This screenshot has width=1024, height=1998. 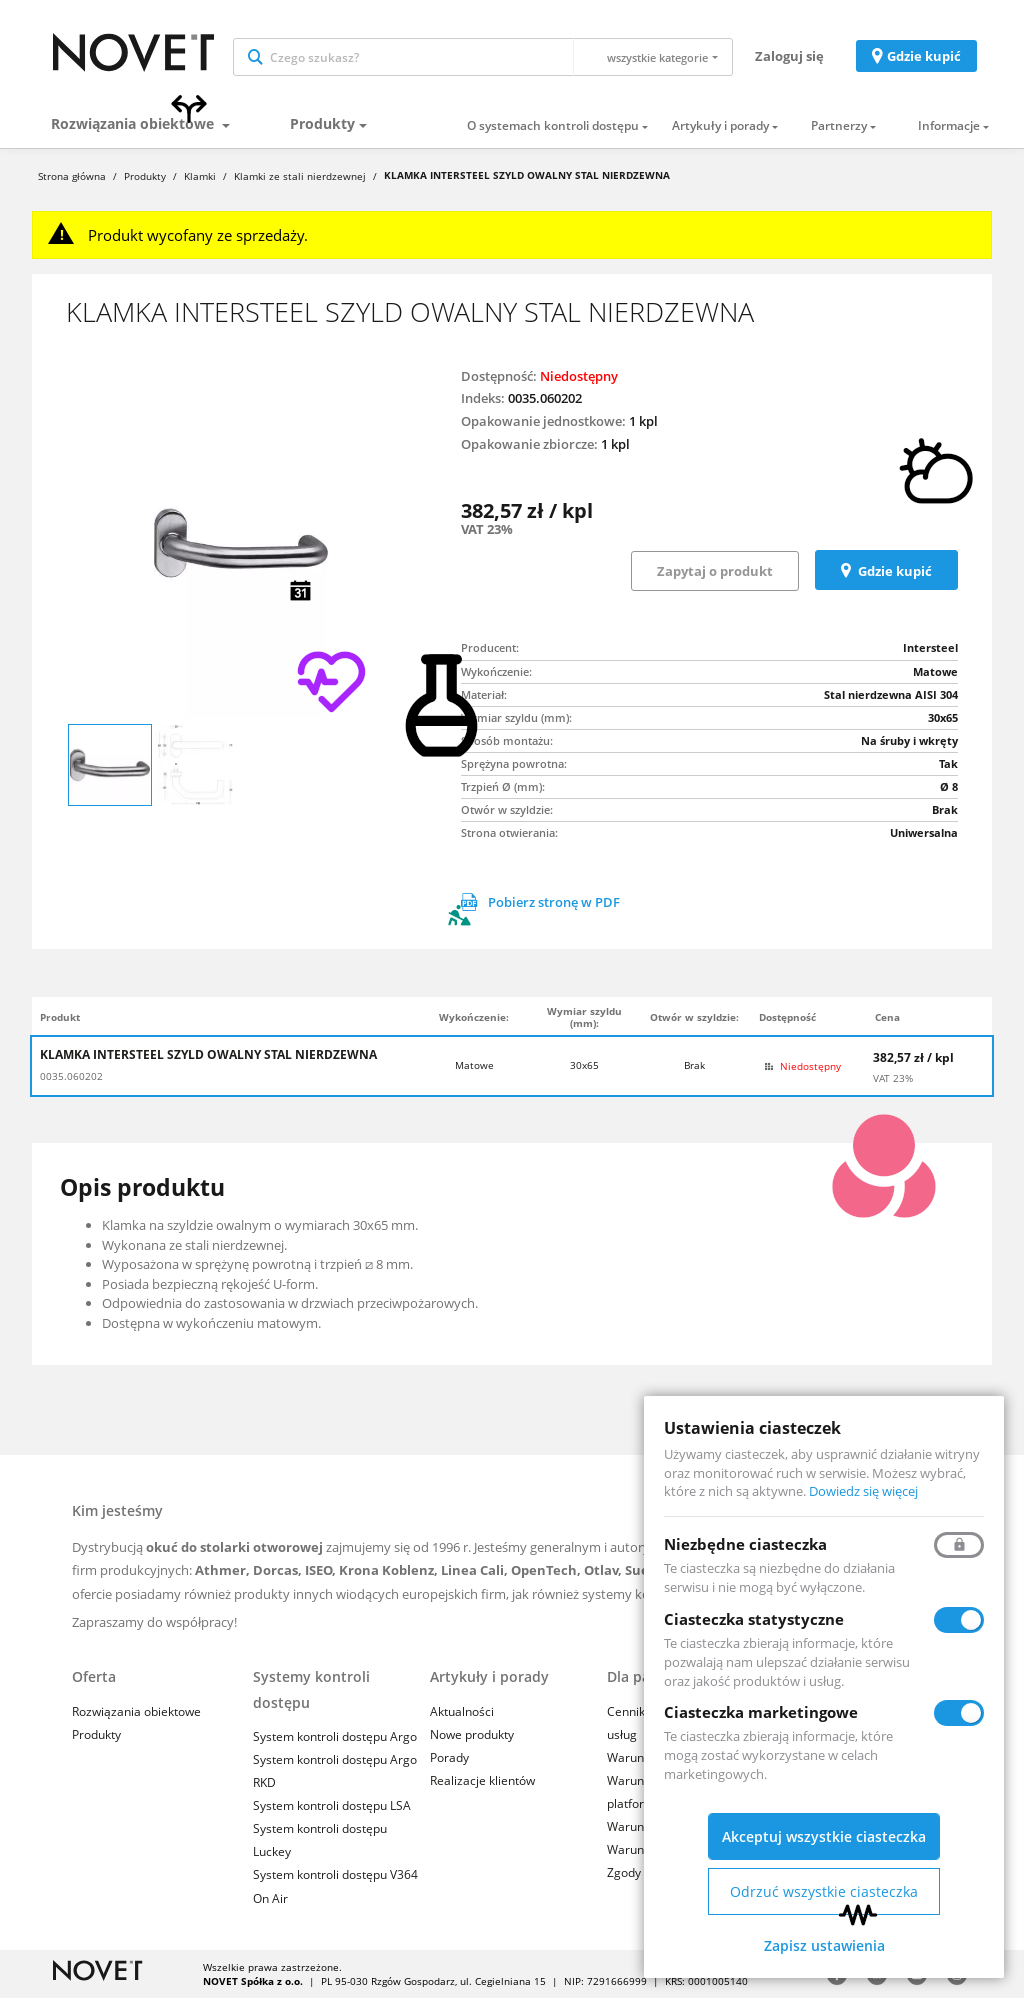 I want to click on view circuit or resistor component details, so click(x=858, y=1915).